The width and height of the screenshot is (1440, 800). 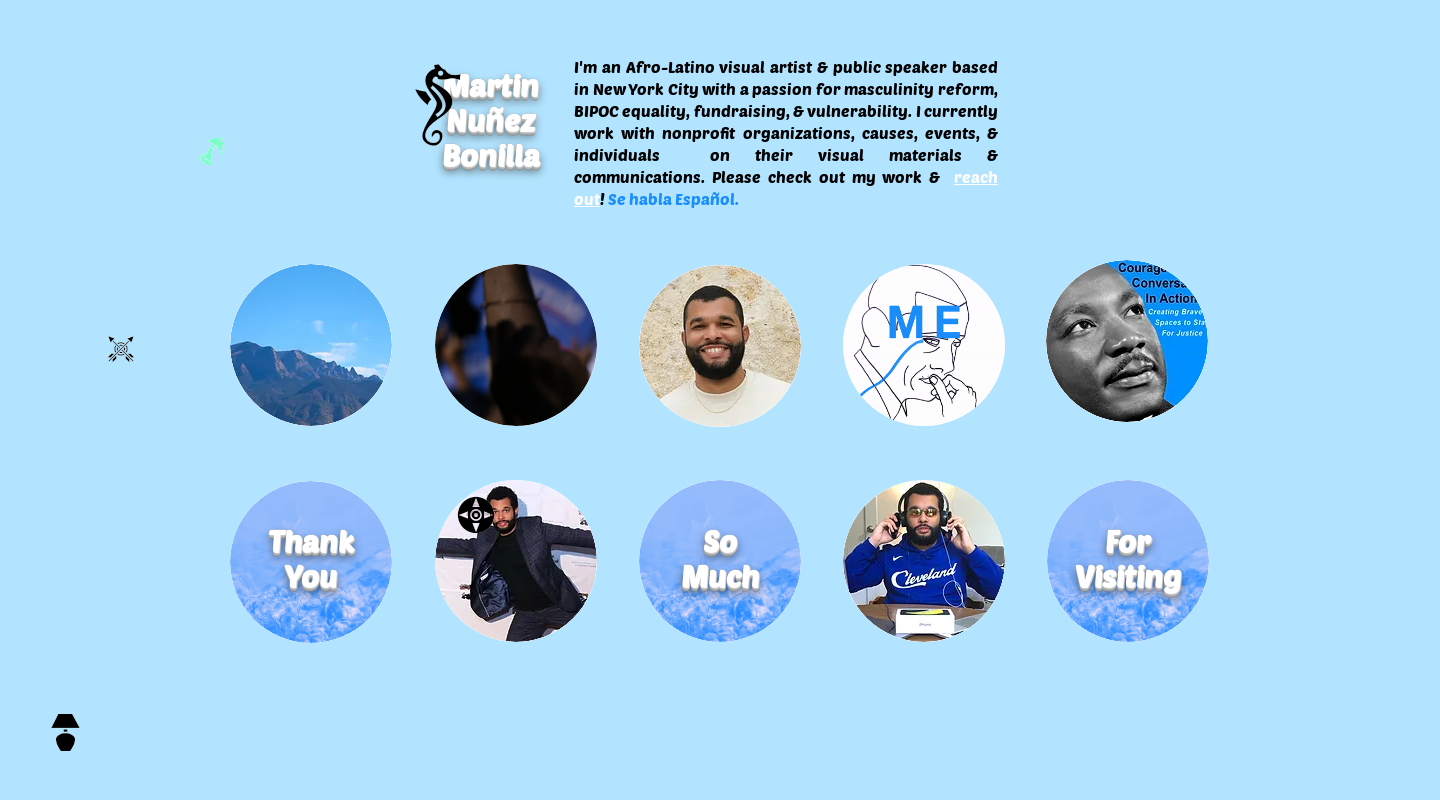 I want to click on view targeting or precision settings, so click(x=121, y=349).